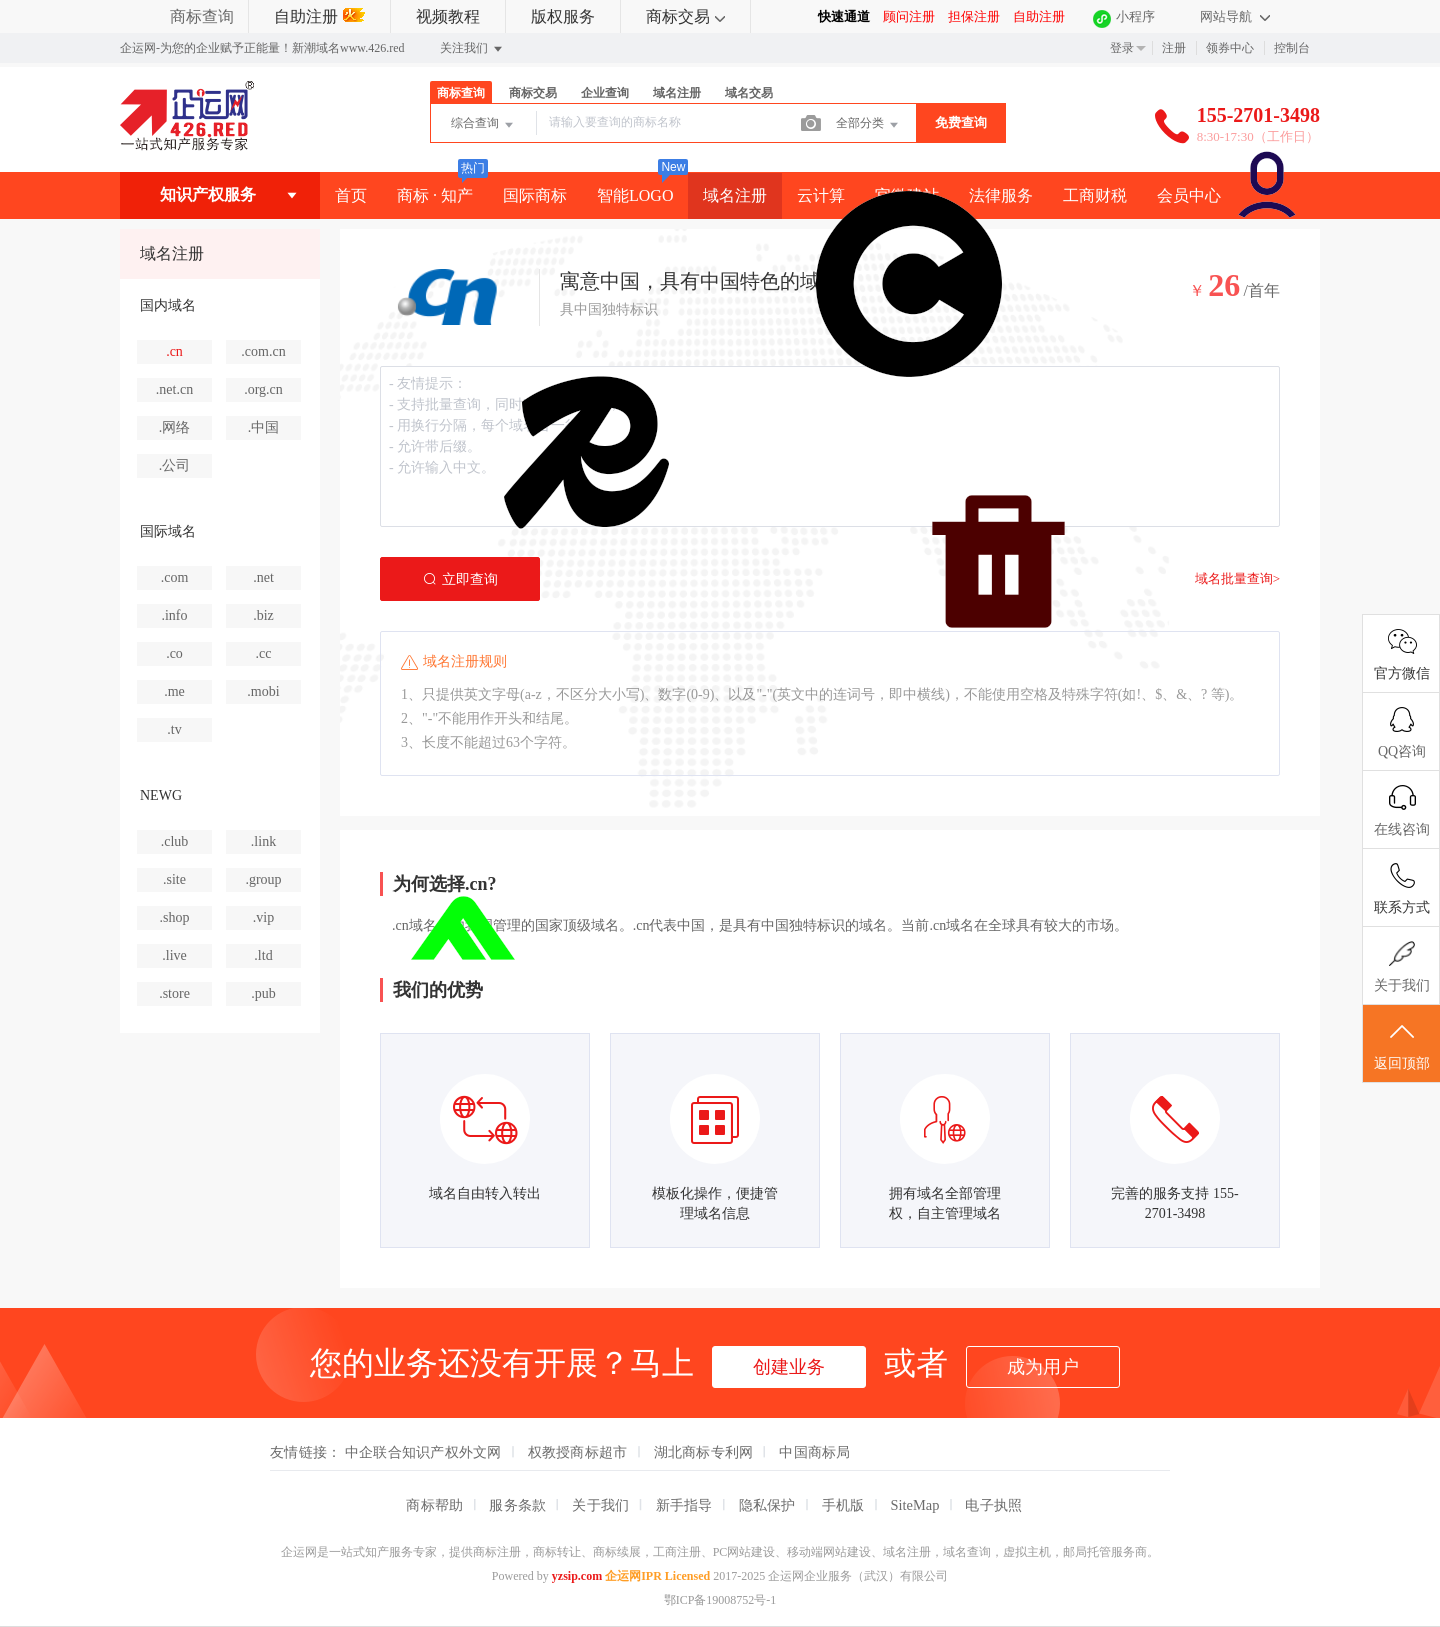 This screenshot has height=1627, width=1440. What do you see at coordinates (463, 928) in the screenshot?
I see `launch THE FINALS game` at bounding box center [463, 928].